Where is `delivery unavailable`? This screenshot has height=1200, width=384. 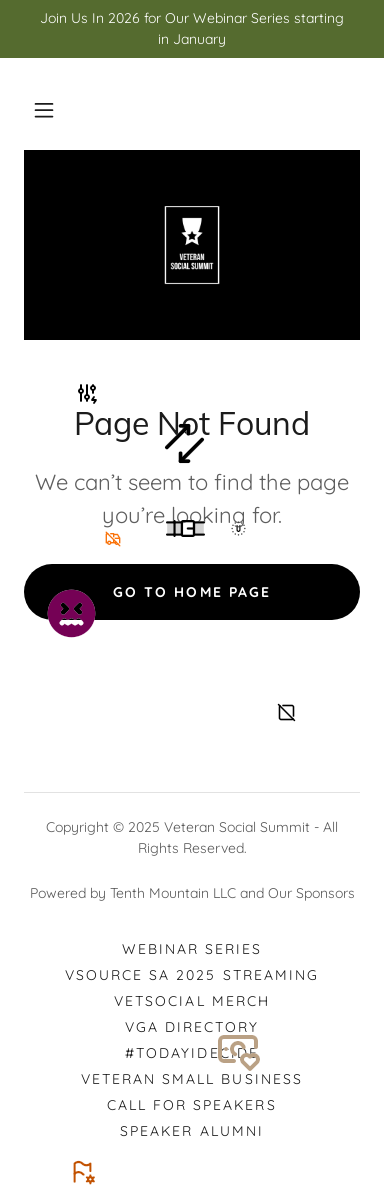
delivery unavailable is located at coordinates (113, 539).